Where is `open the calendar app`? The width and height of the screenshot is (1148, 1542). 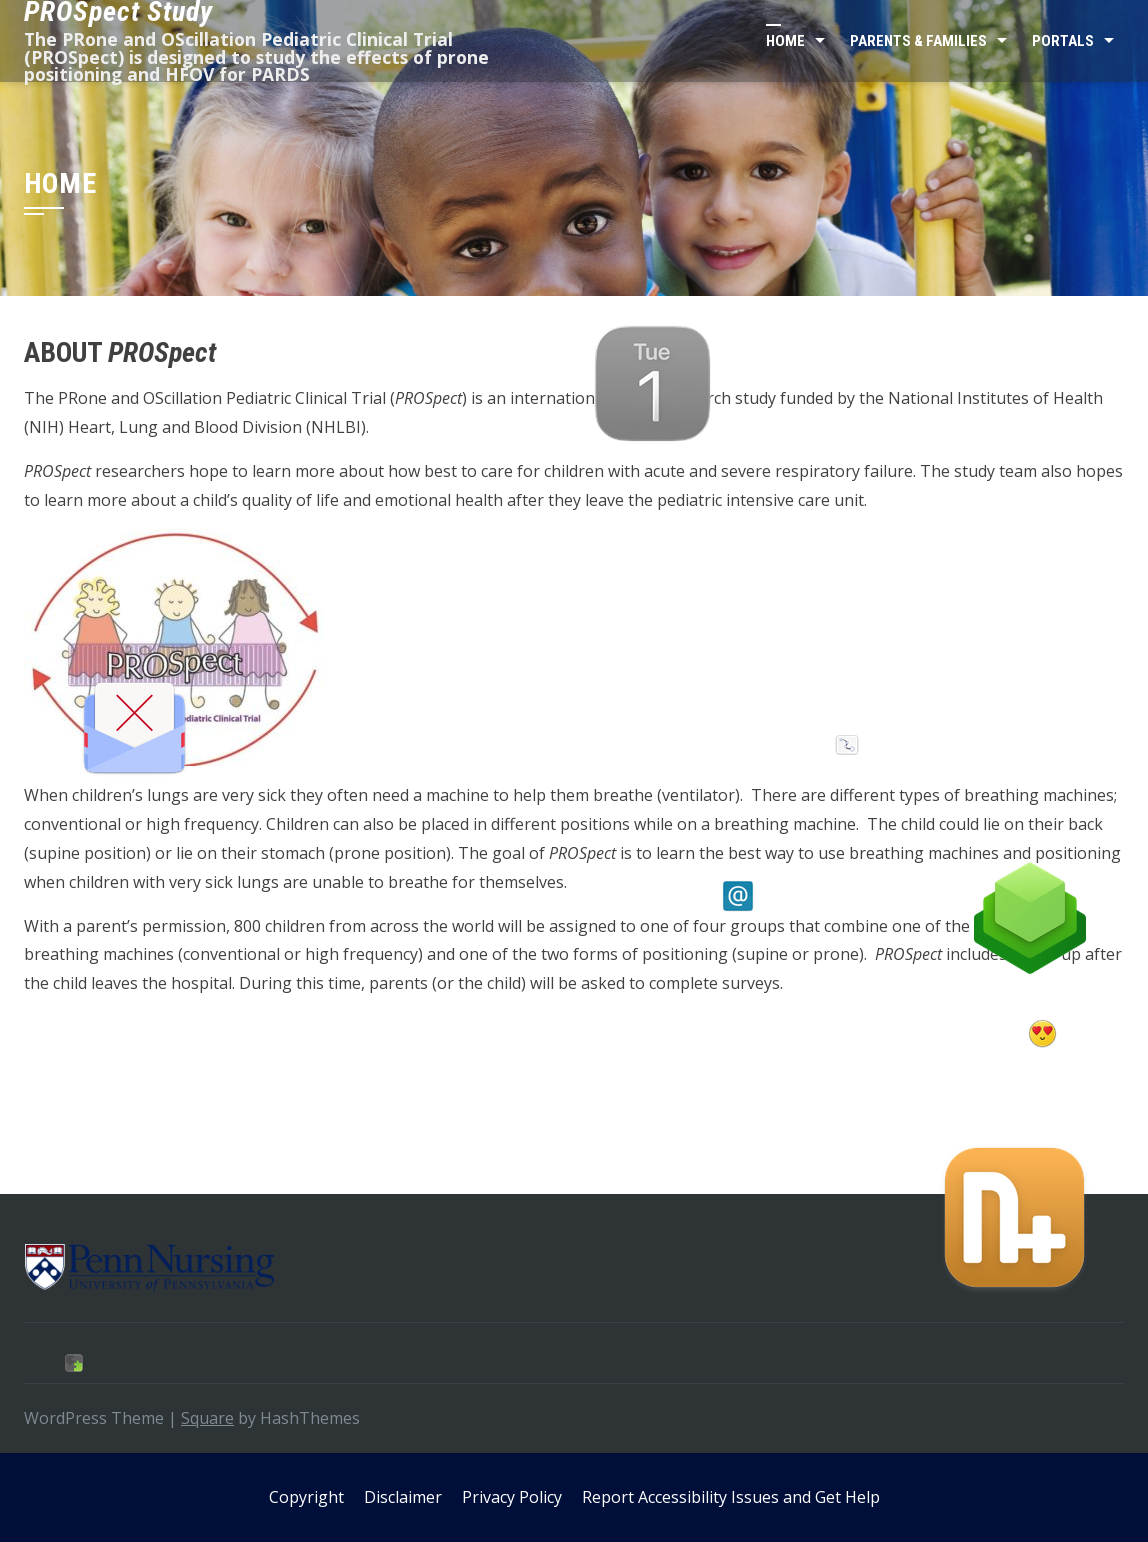
open the calendar app is located at coordinates (652, 383).